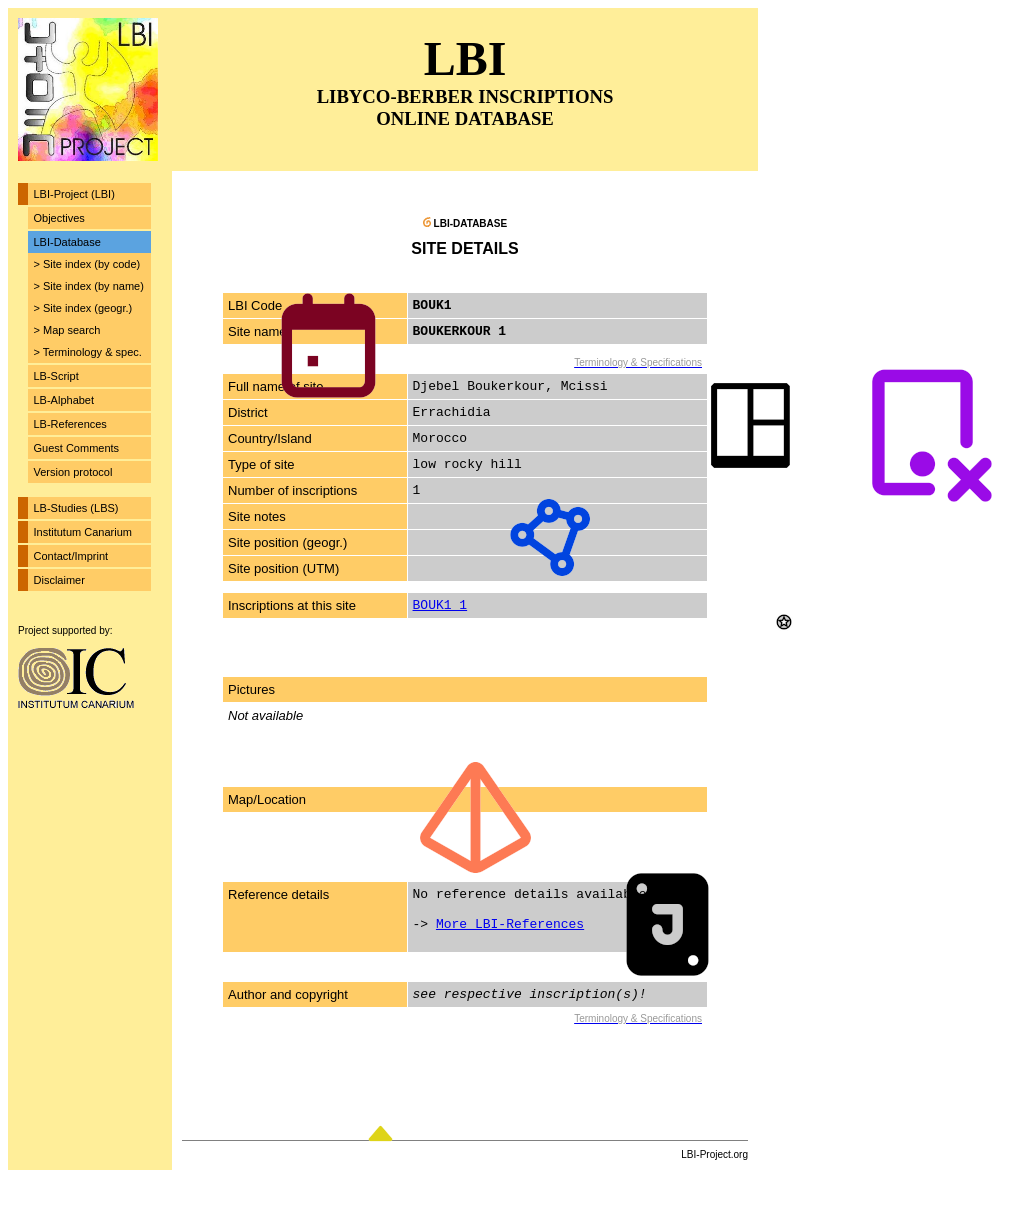 The width and height of the screenshot is (1024, 1220). What do you see at coordinates (551, 537) in the screenshot?
I see `access polygon or shape drawing tool` at bounding box center [551, 537].